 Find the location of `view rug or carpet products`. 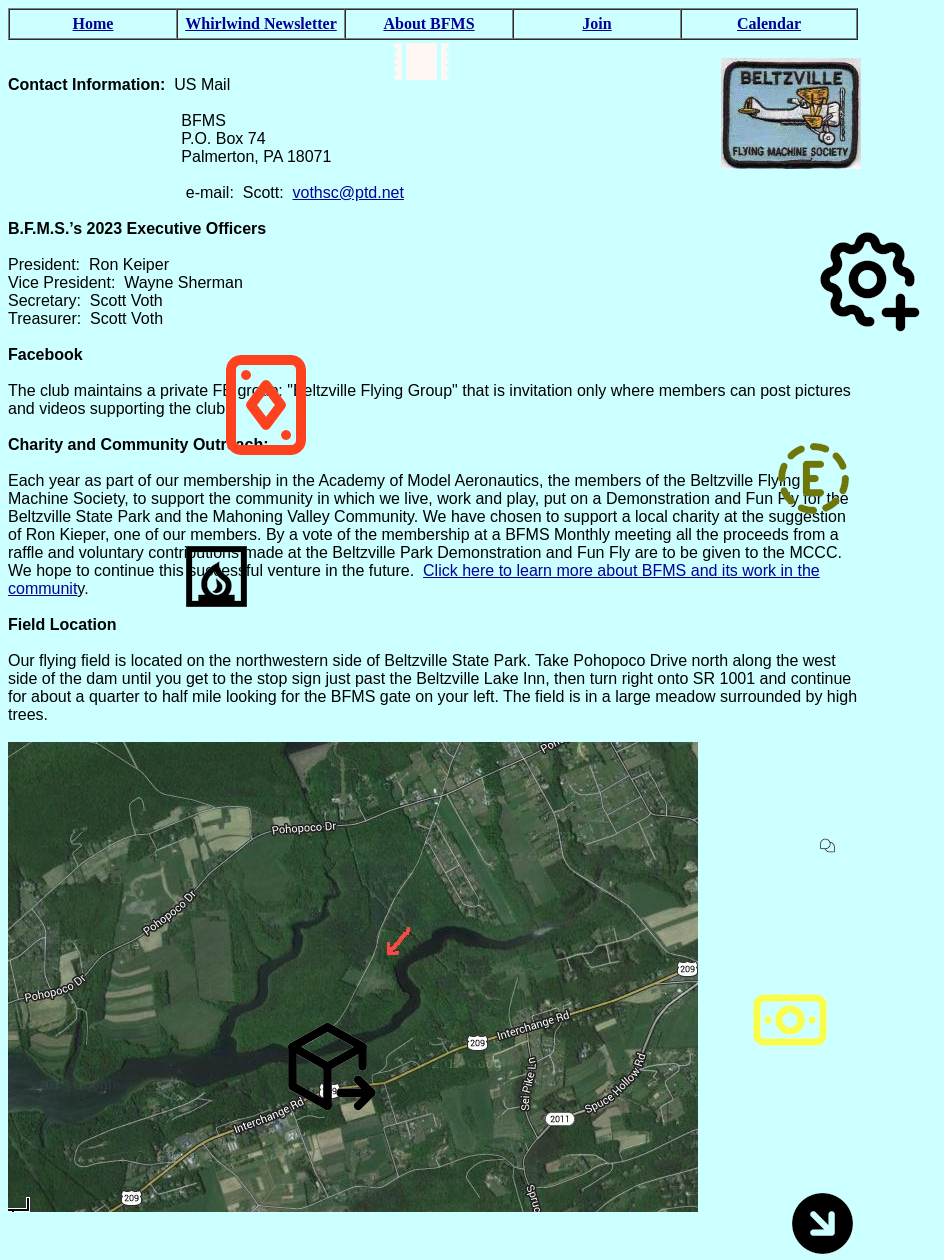

view rug or carpet products is located at coordinates (421, 61).